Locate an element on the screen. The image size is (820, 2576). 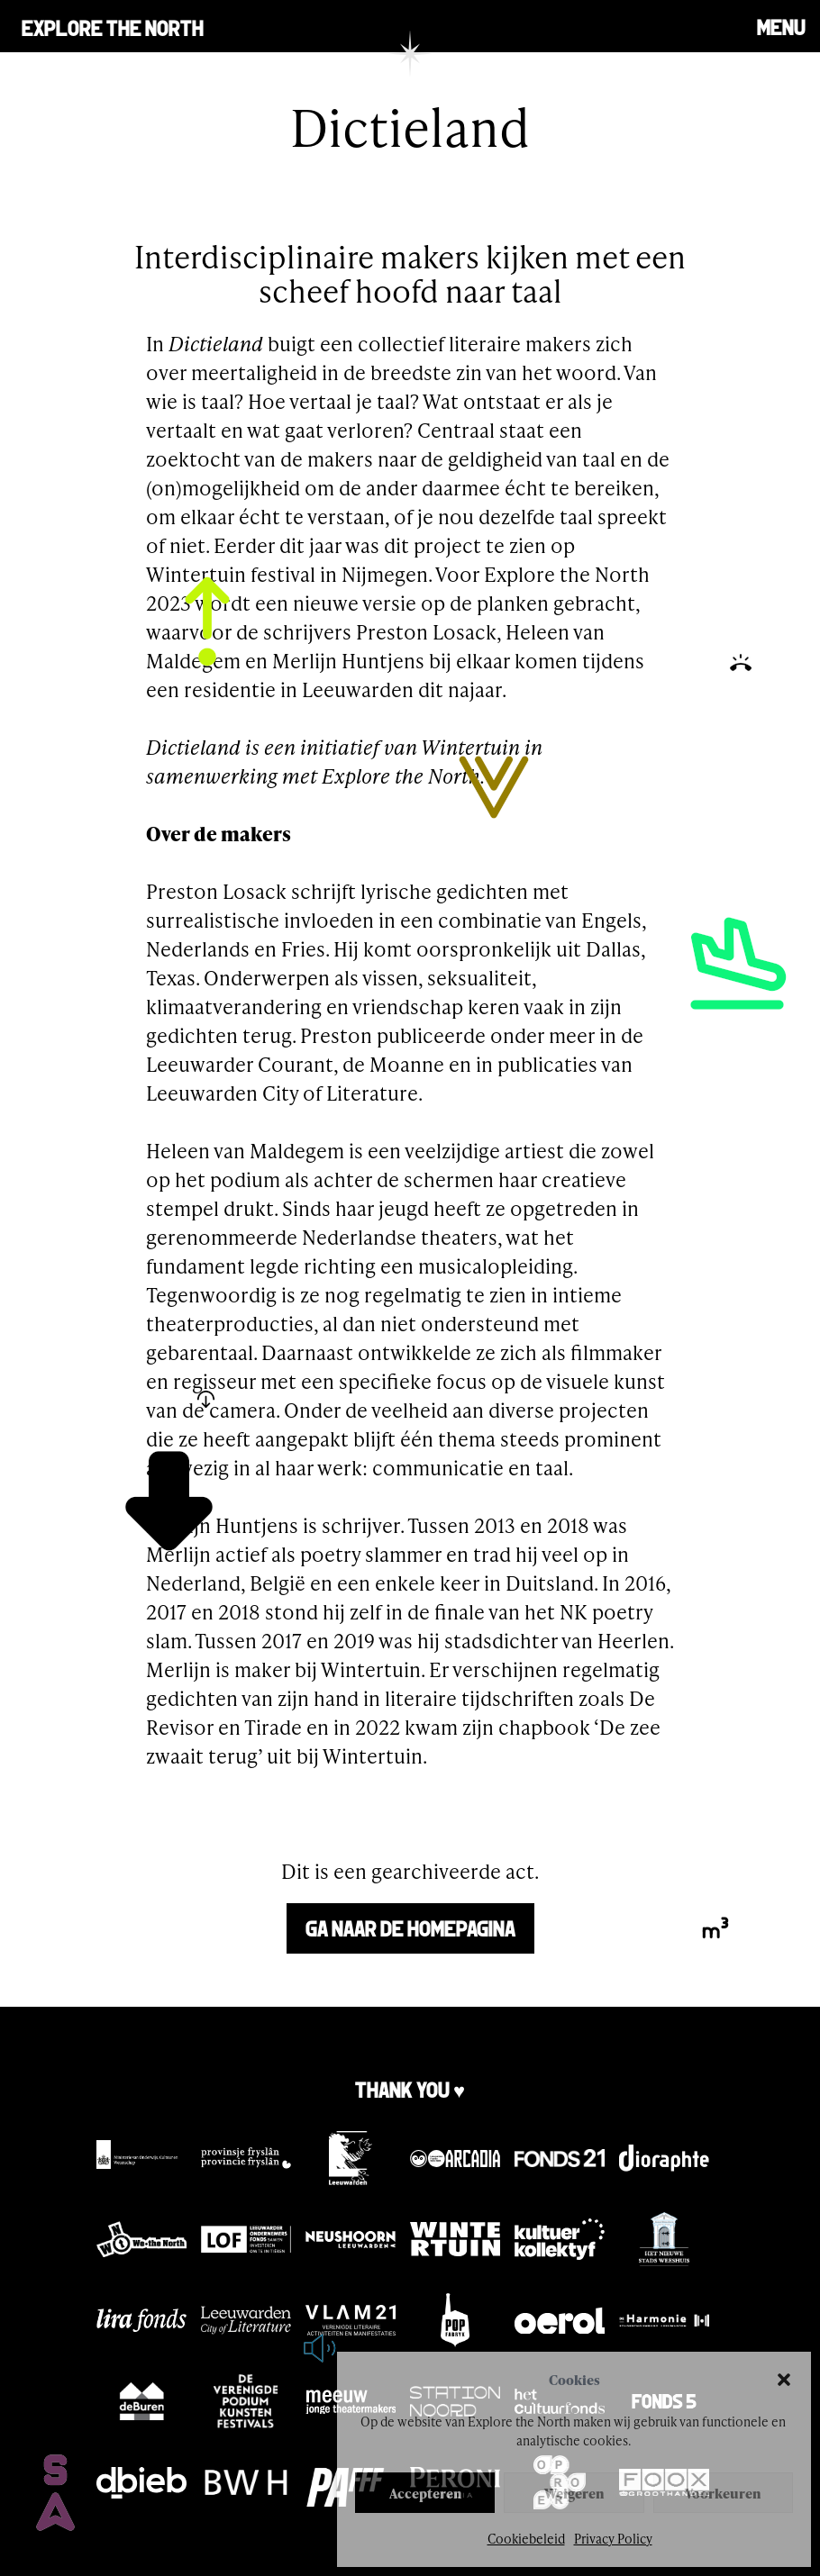
indicates volume measurement in cubic meters is located at coordinates (715, 1928).